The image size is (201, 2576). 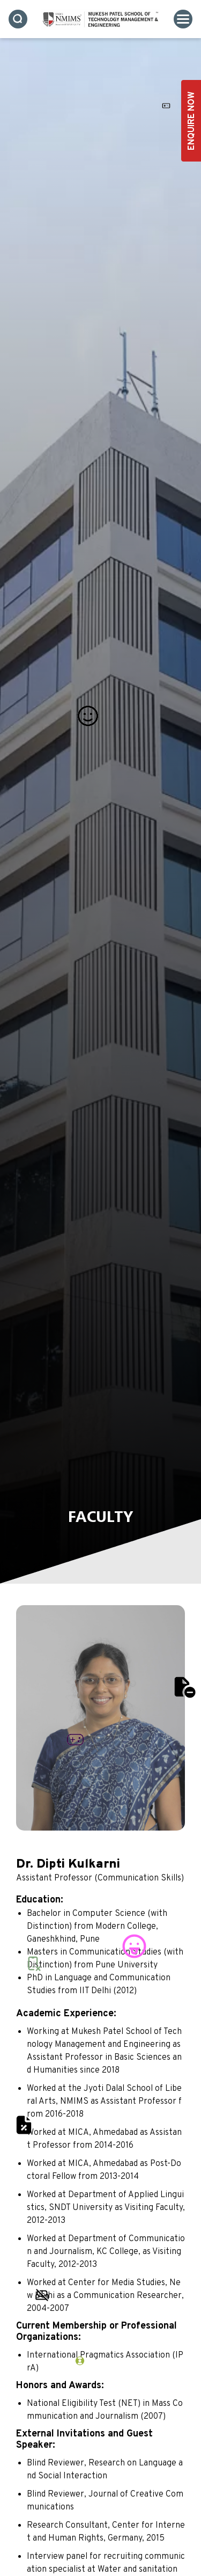 What do you see at coordinates (80, 2361) in the screenshot?
I see `access help or support center` at bounding box center [80, 2361].